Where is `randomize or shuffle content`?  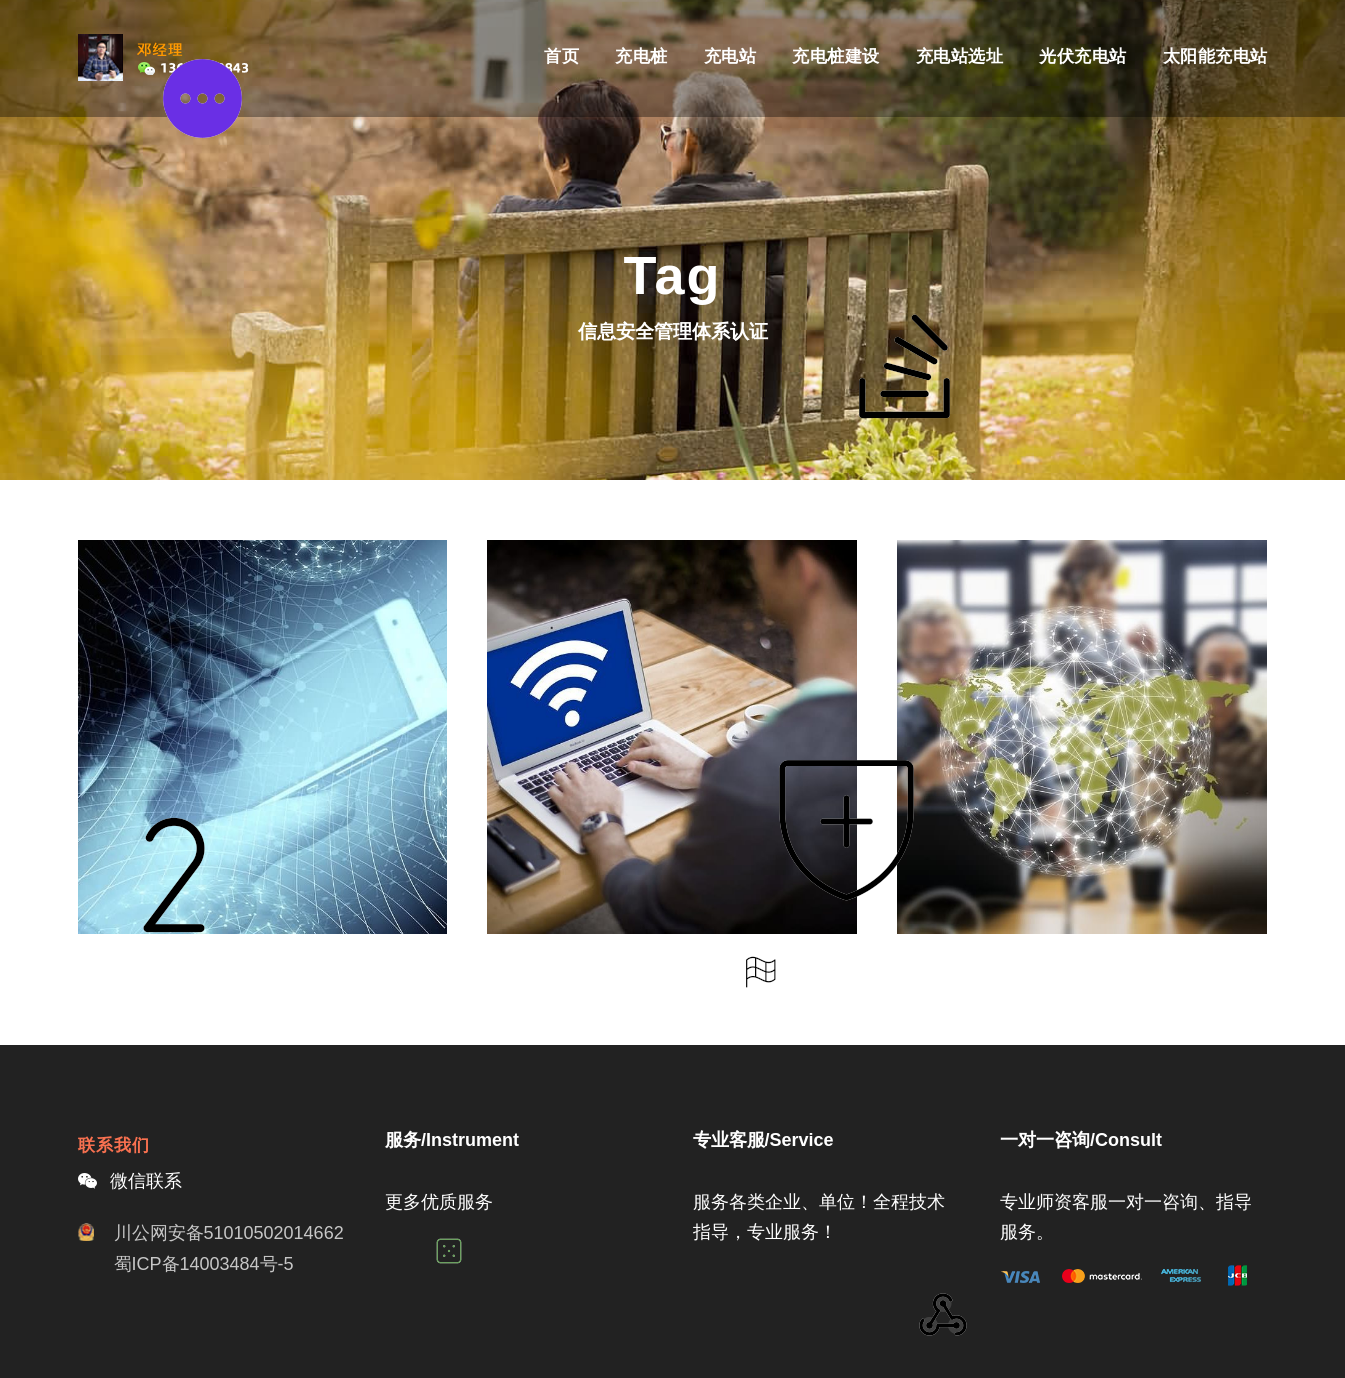
randomize or shuffle content is located at coordinates (449, 1251).